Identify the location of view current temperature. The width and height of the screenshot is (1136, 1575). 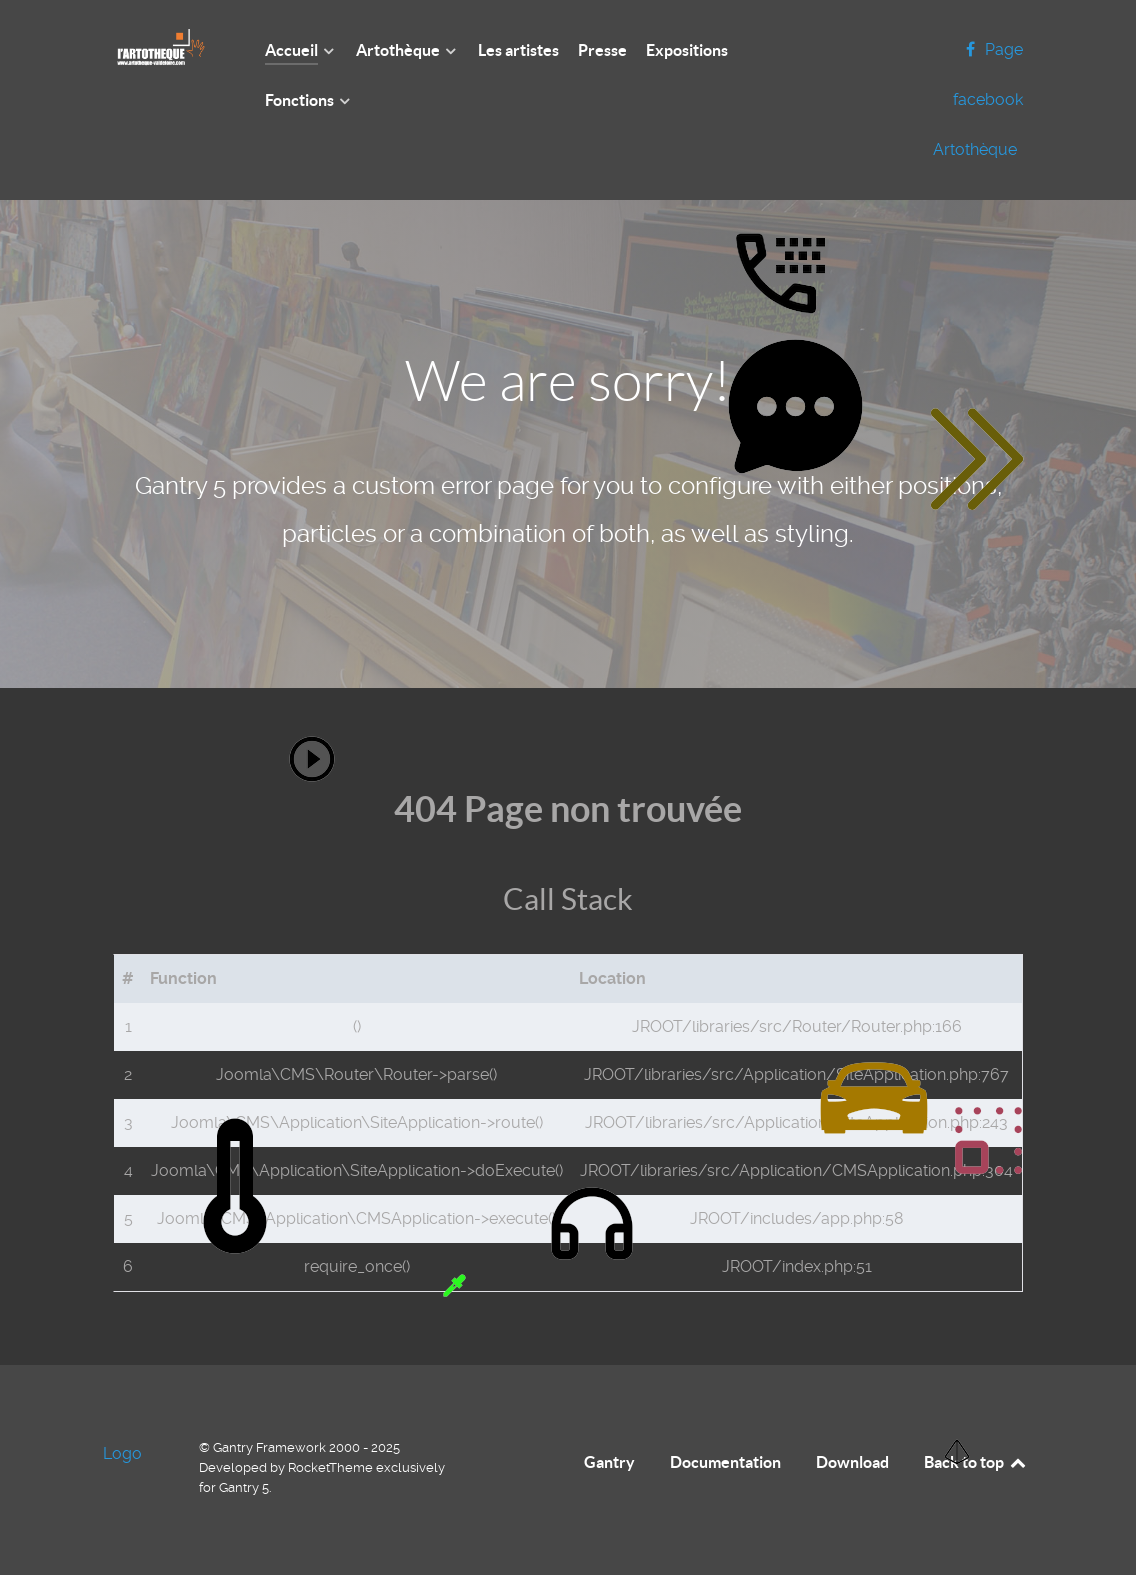
(235, 1186).